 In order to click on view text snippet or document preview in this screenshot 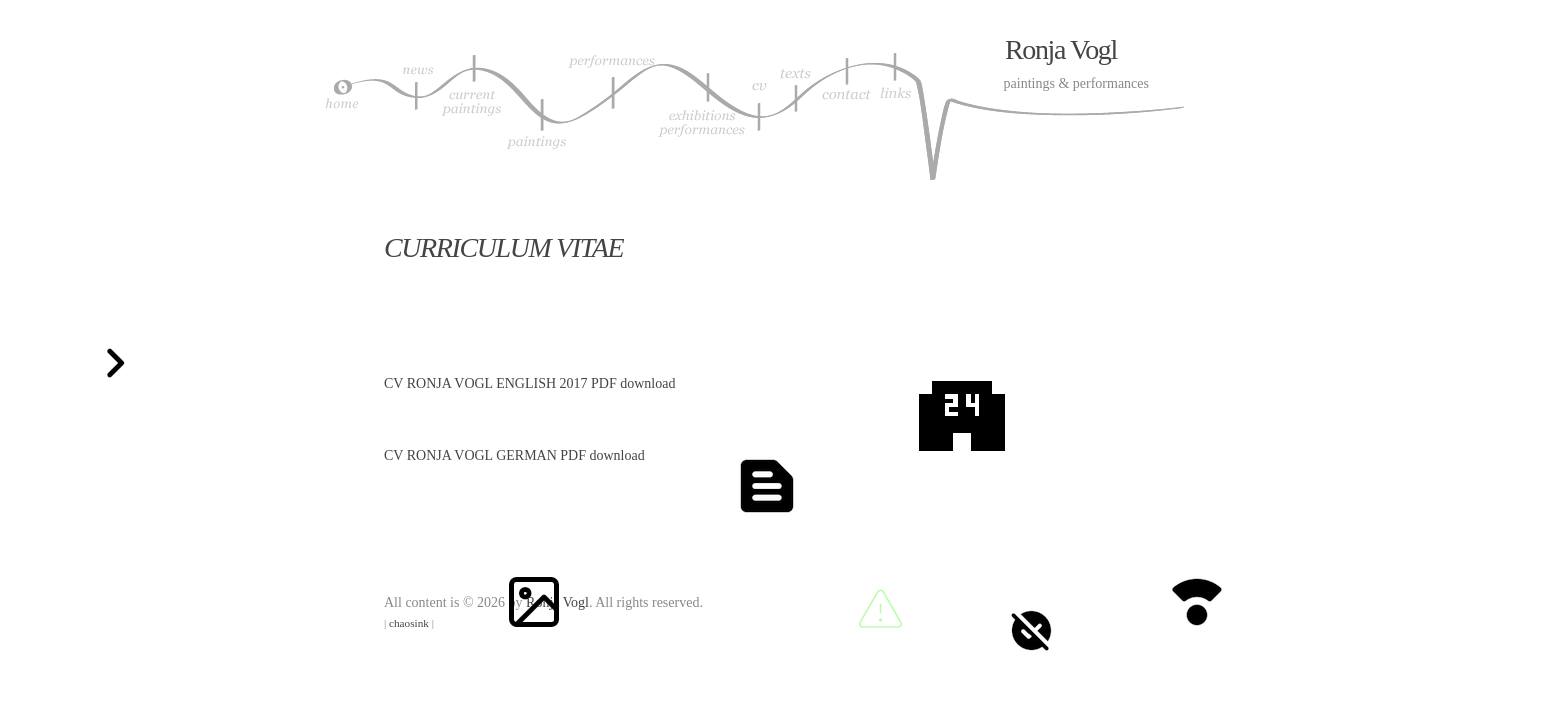, I will do `click(767, 486)`.